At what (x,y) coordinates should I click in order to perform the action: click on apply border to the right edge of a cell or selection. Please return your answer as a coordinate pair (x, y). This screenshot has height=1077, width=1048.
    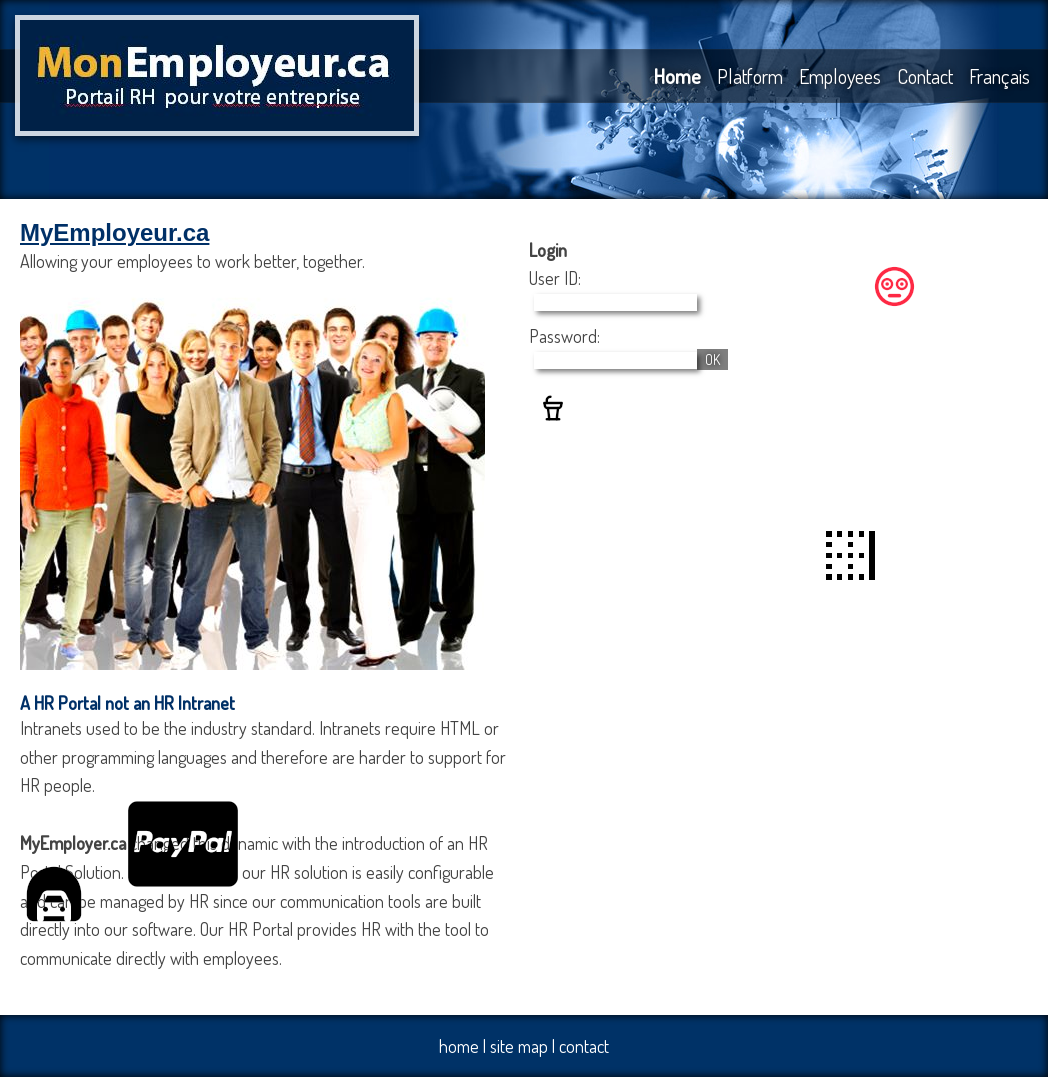
    Looking at the image, I should click on (850, 555).